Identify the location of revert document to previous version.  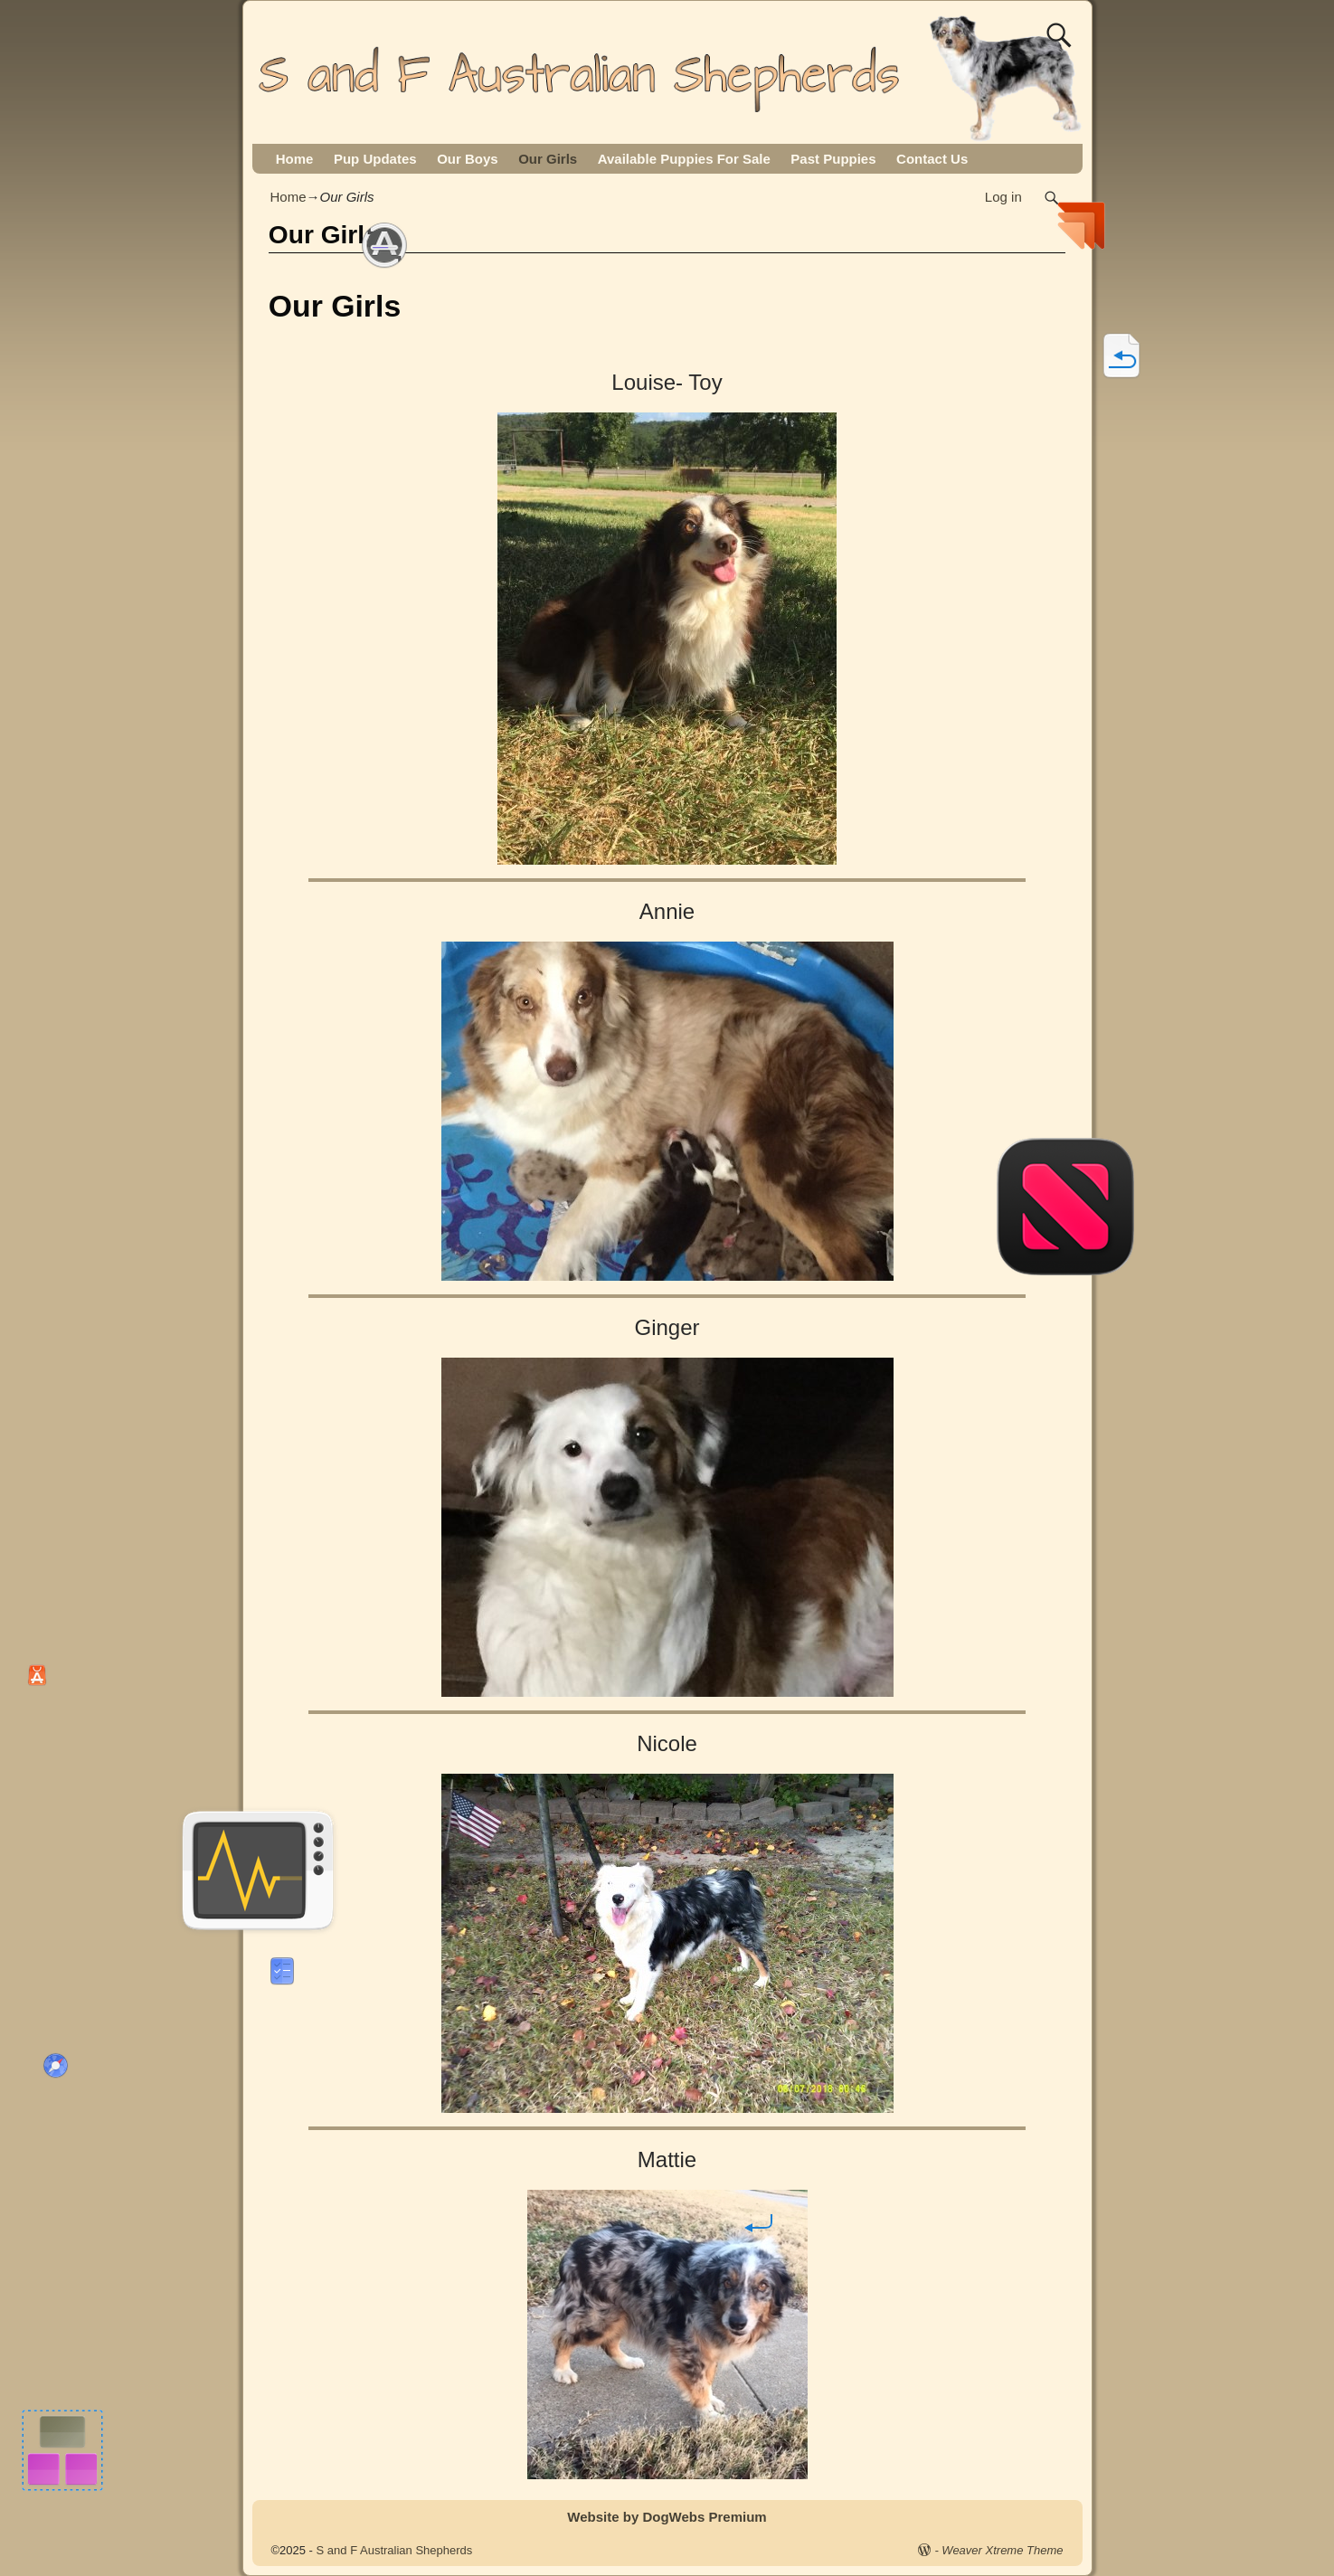
(1121, 355).